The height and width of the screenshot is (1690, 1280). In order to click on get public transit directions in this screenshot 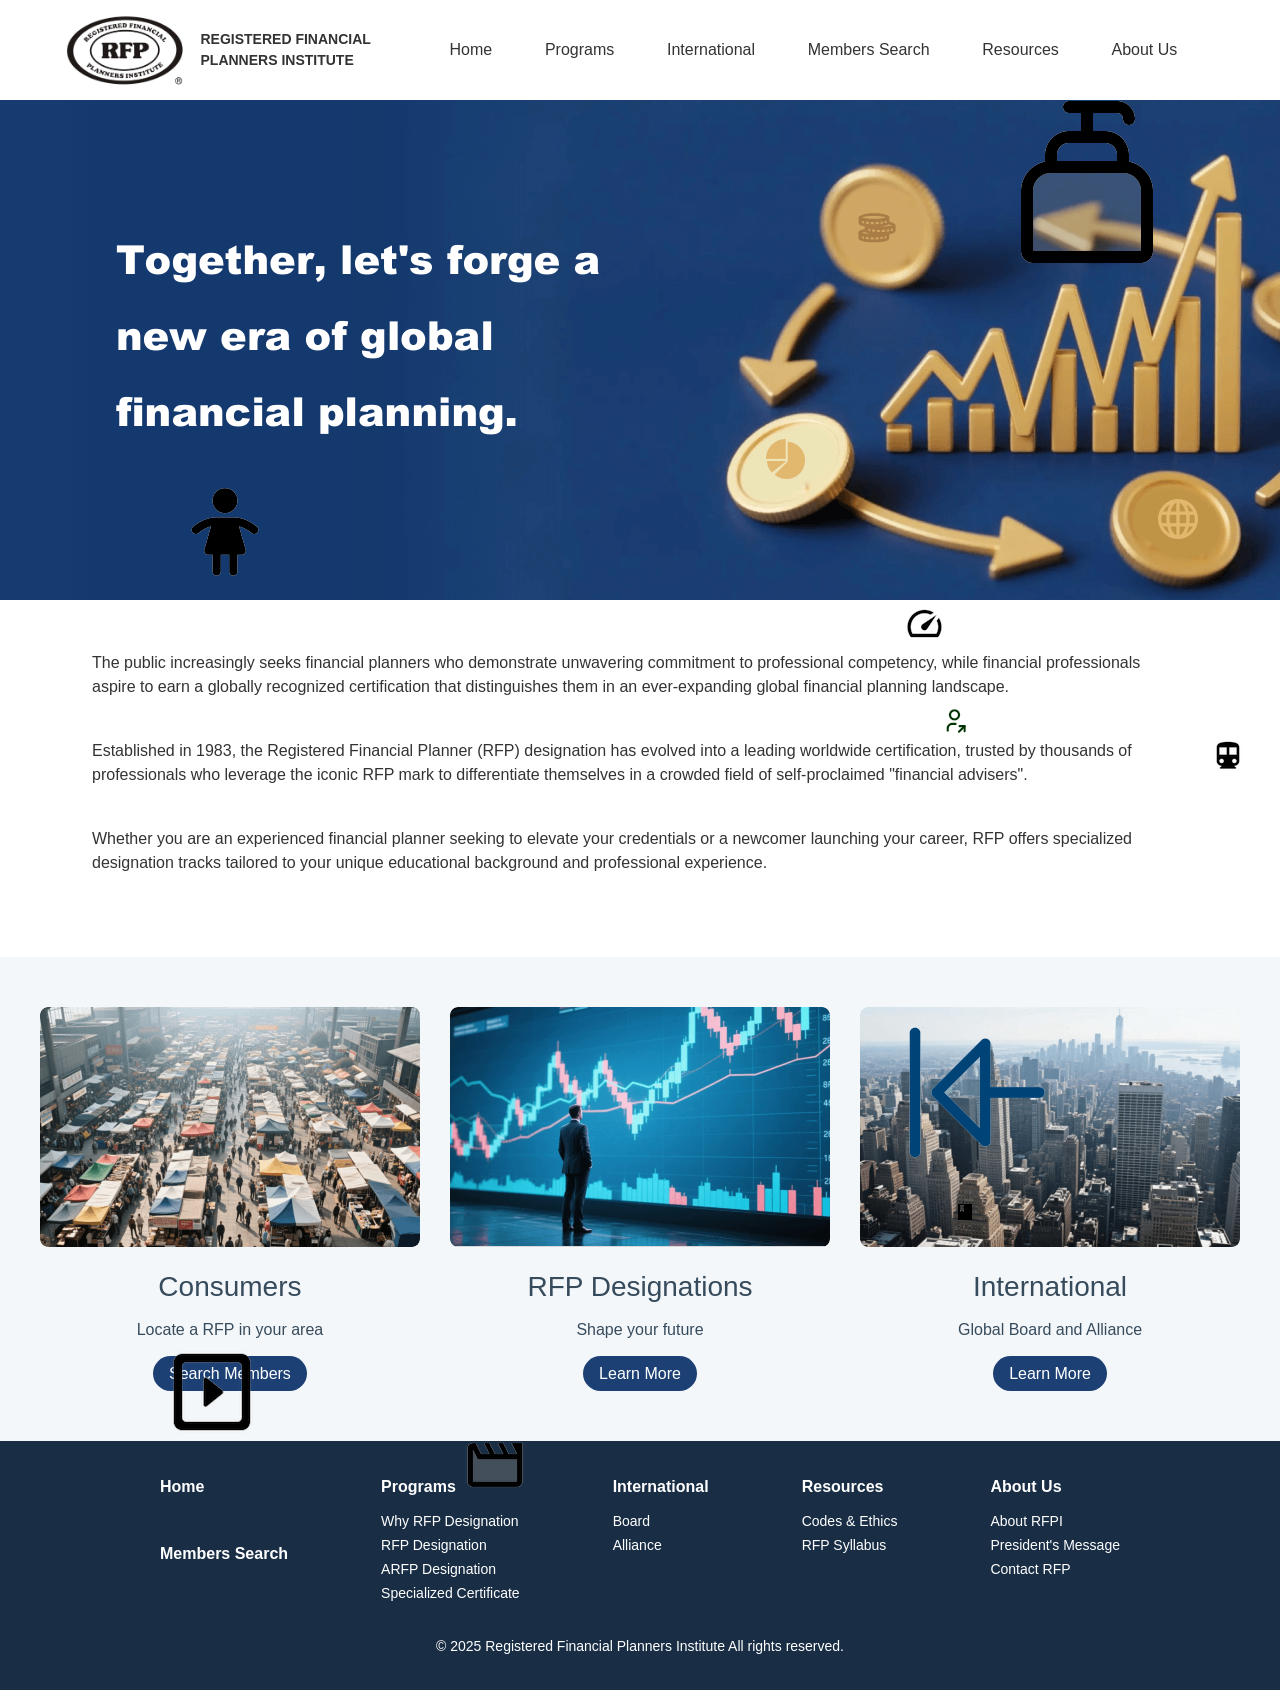, I will do `click(1228, 756)`.